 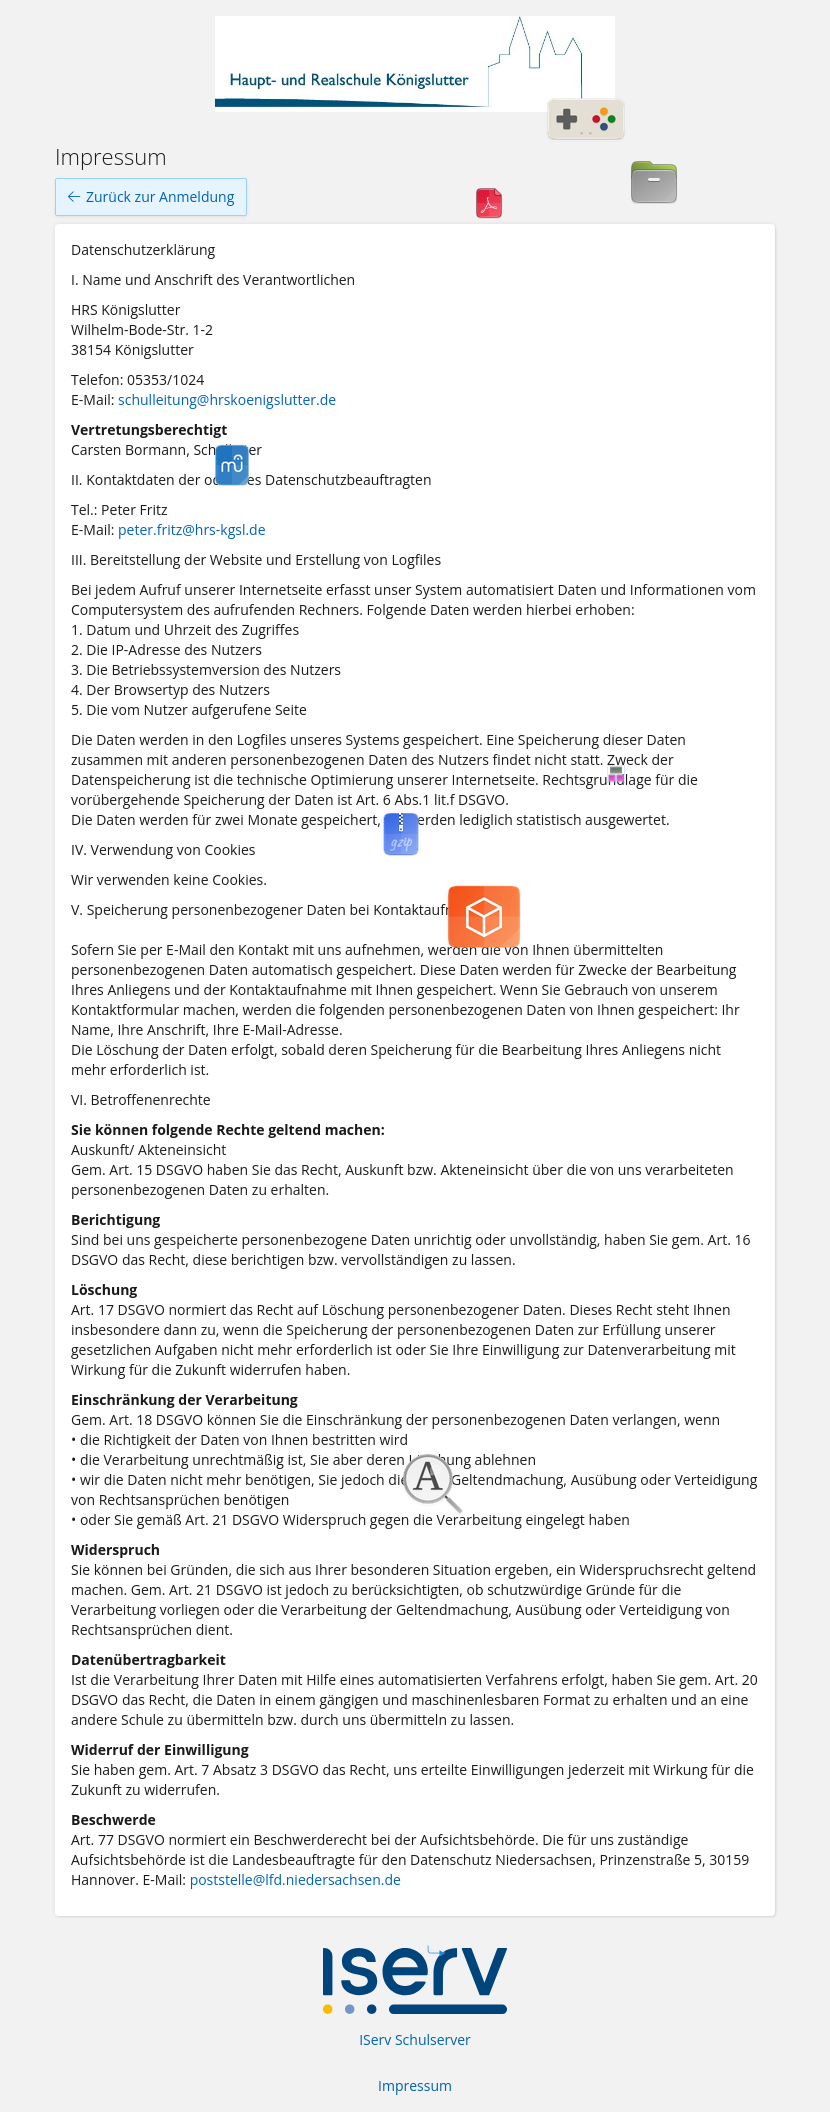 What do you see at coordinates (232, 465) in the screenshot?
I see `open a MuseScore 3 music notation file` at bounding box center [232, 465].